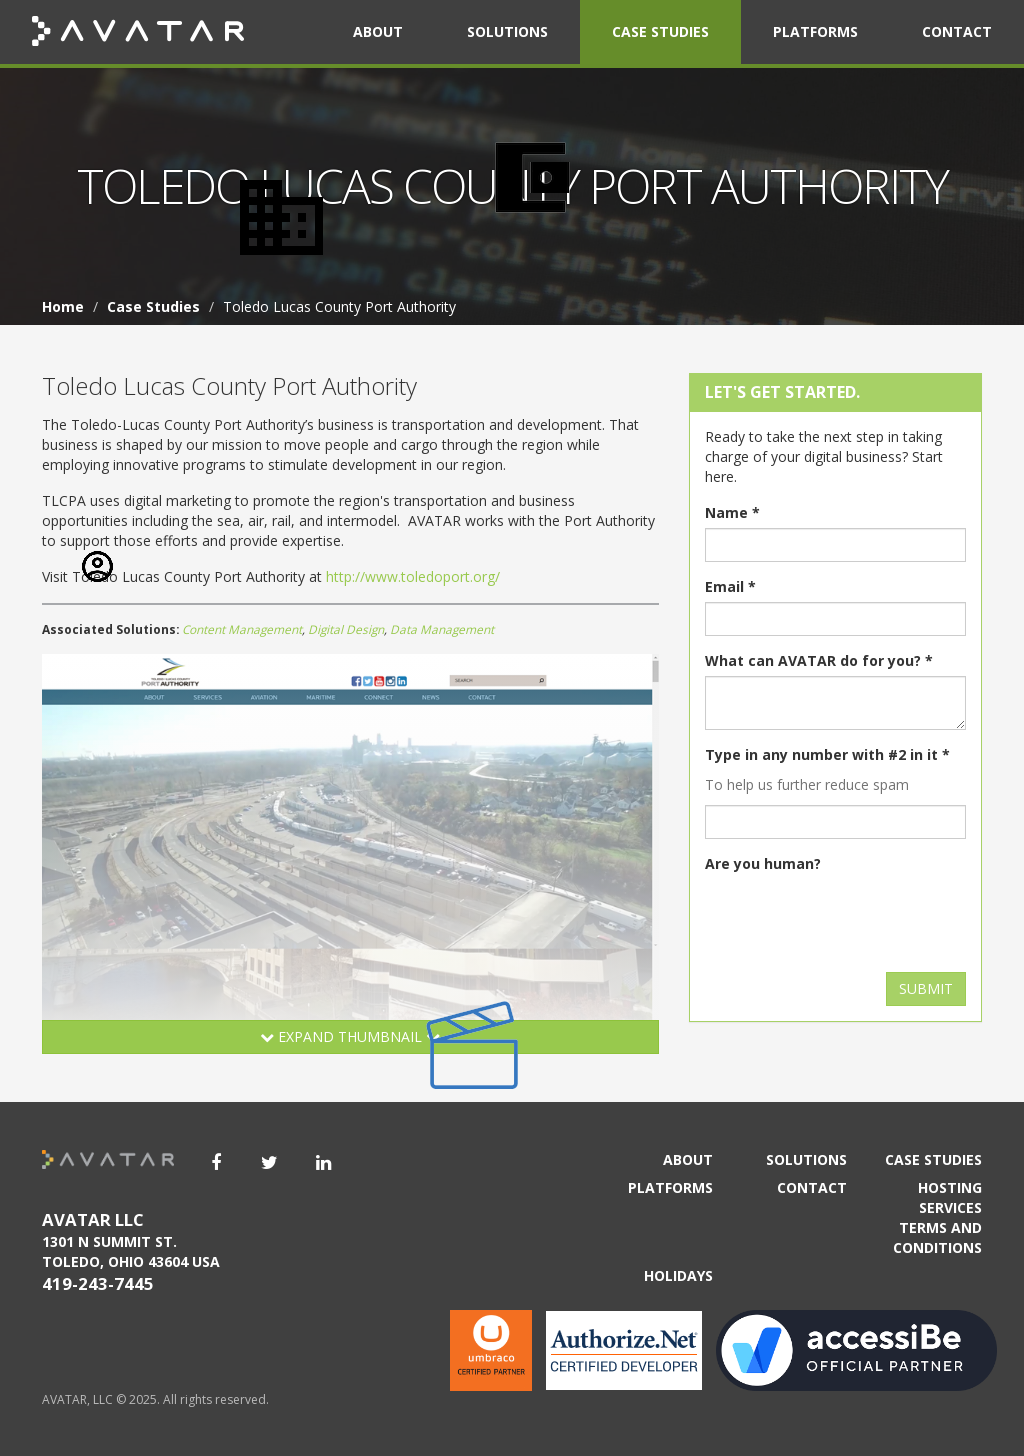 The image size is (1024, 1456). I want to click on access your profile or account settings, so click(97, 566).